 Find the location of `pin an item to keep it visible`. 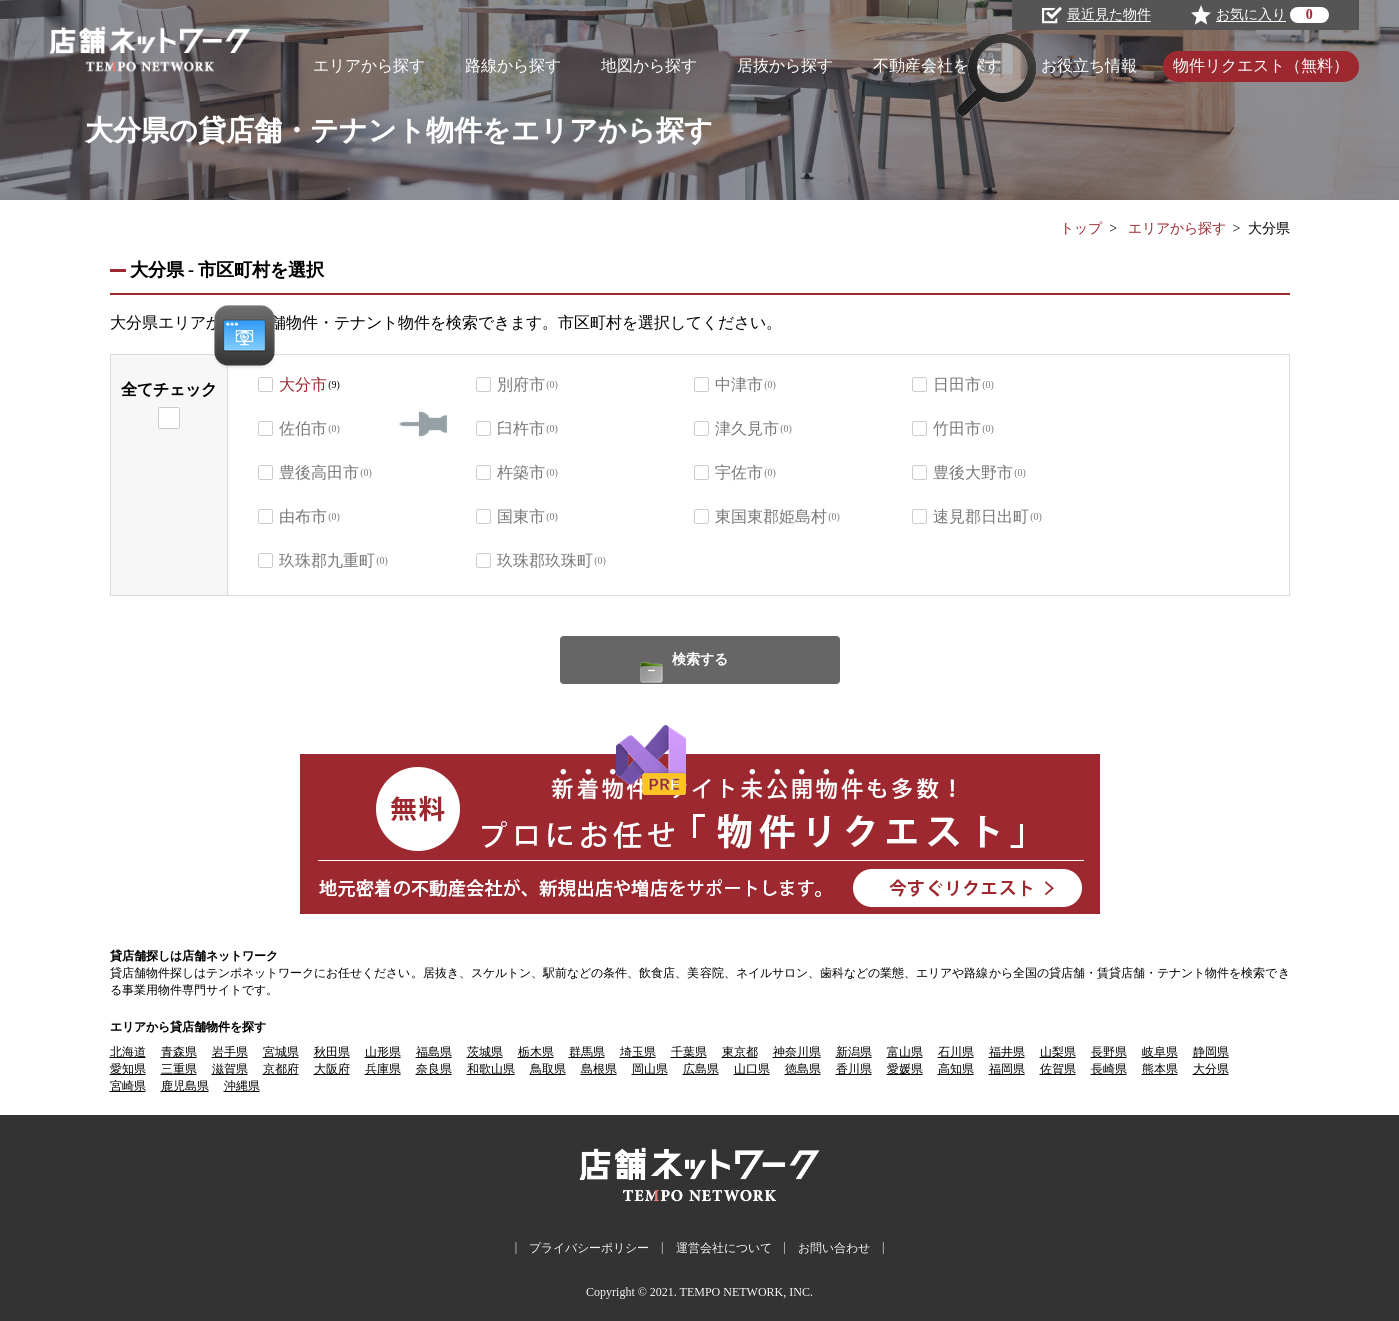

pin an item to keep it visible is located at coordinates (423, 426).